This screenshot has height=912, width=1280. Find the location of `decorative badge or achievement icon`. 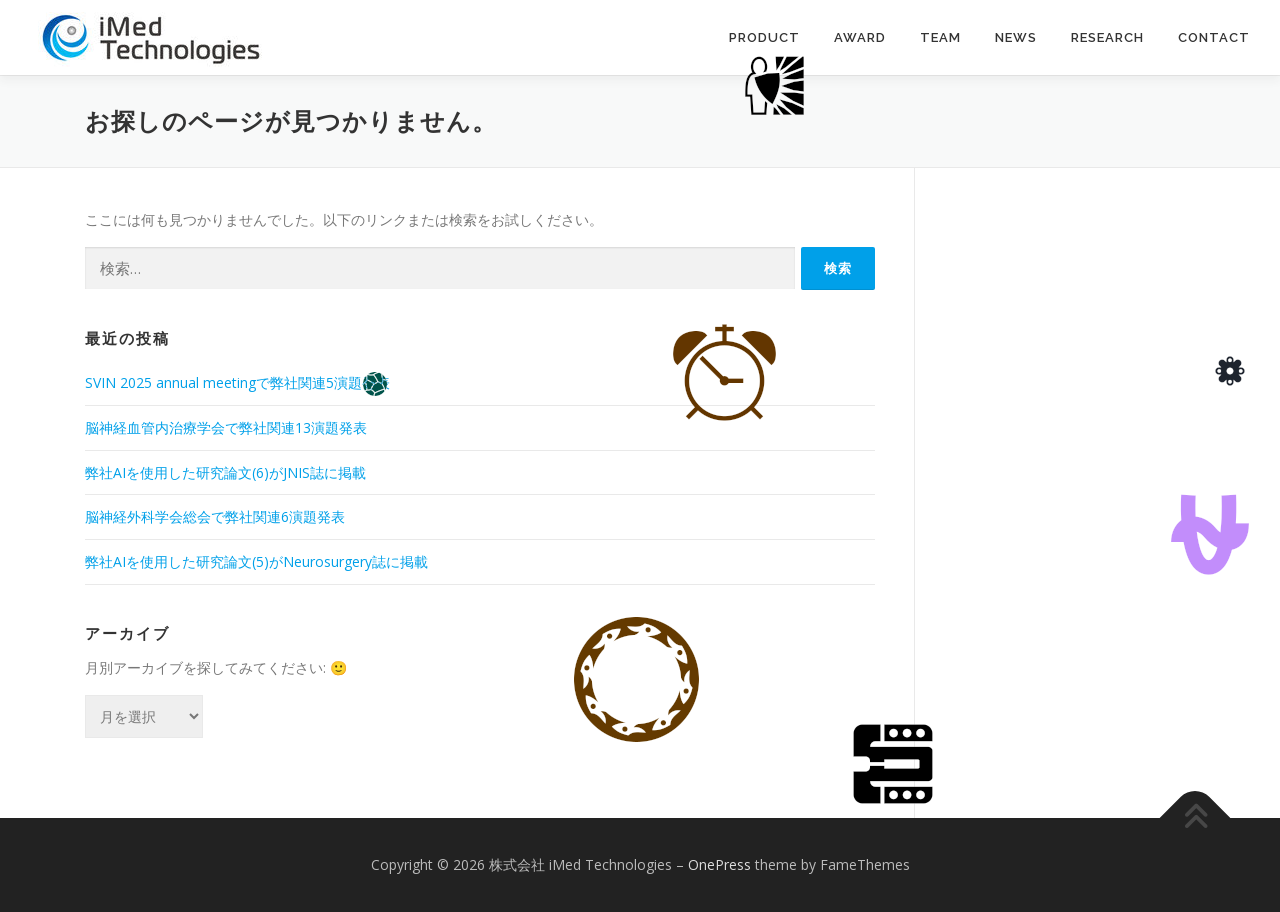

decorative badge or achievement icon is located at coordinates (1230, 371).